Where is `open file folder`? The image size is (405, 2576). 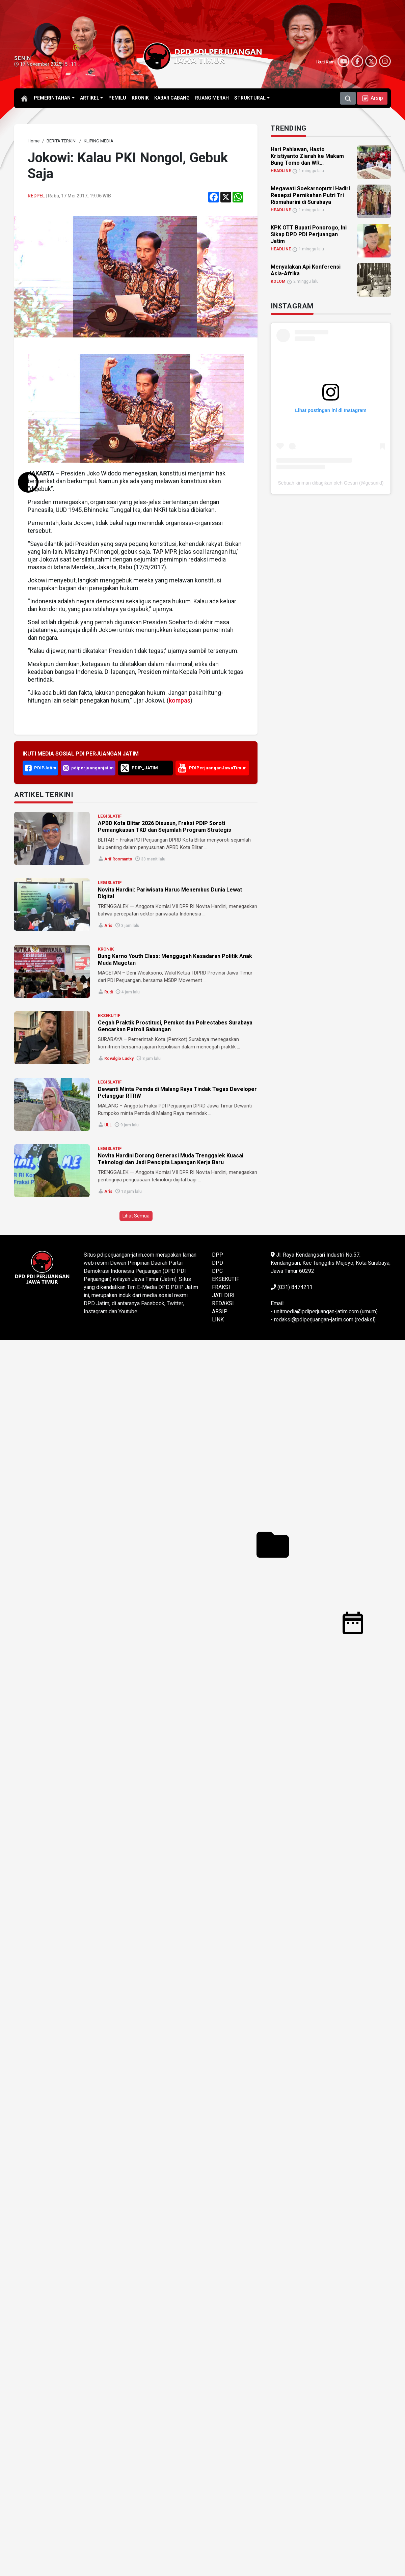 open file folder is located at coordinates (273, 1545).